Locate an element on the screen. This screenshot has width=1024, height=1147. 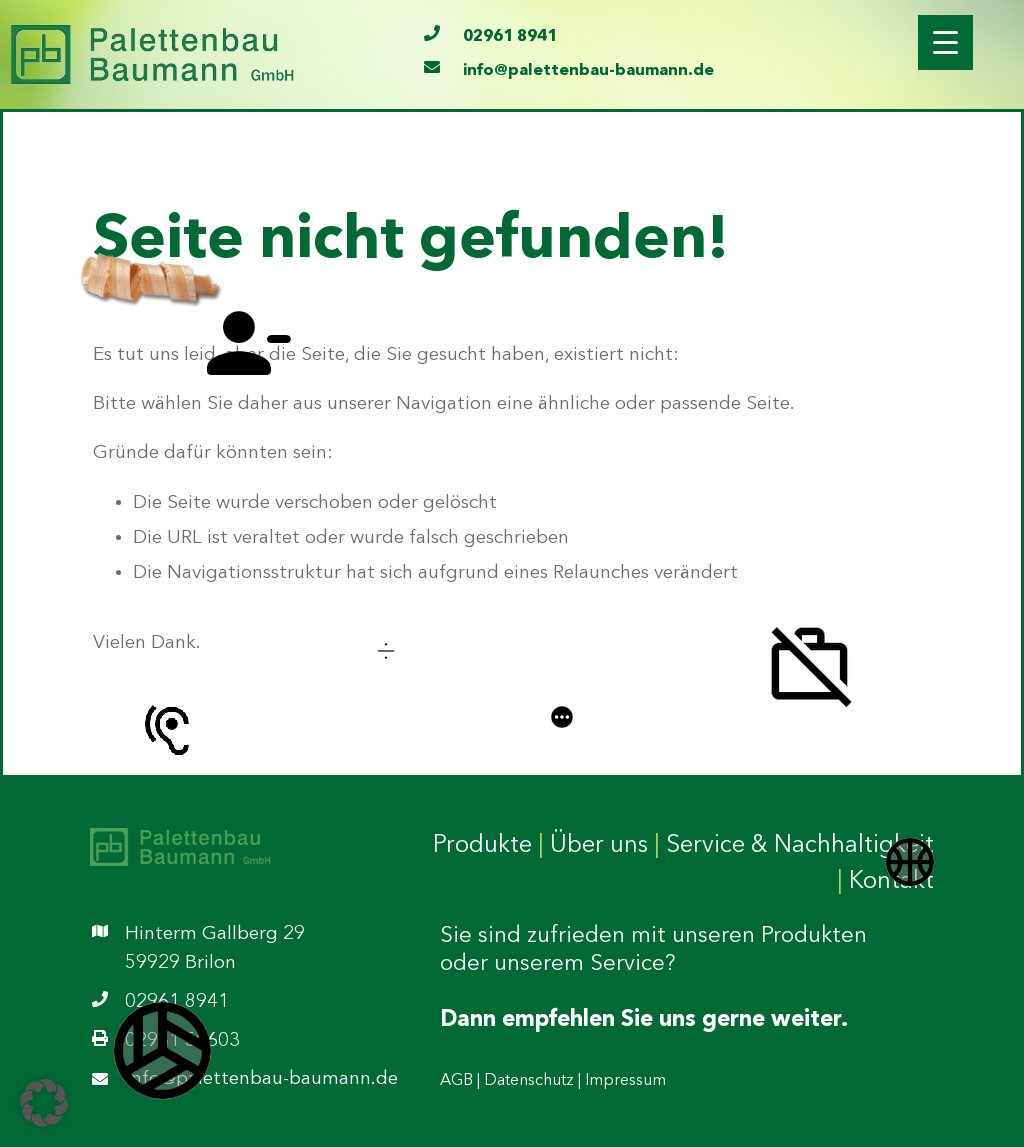
access hearing or audio accessibility settings is located at coordinates (167, 731).